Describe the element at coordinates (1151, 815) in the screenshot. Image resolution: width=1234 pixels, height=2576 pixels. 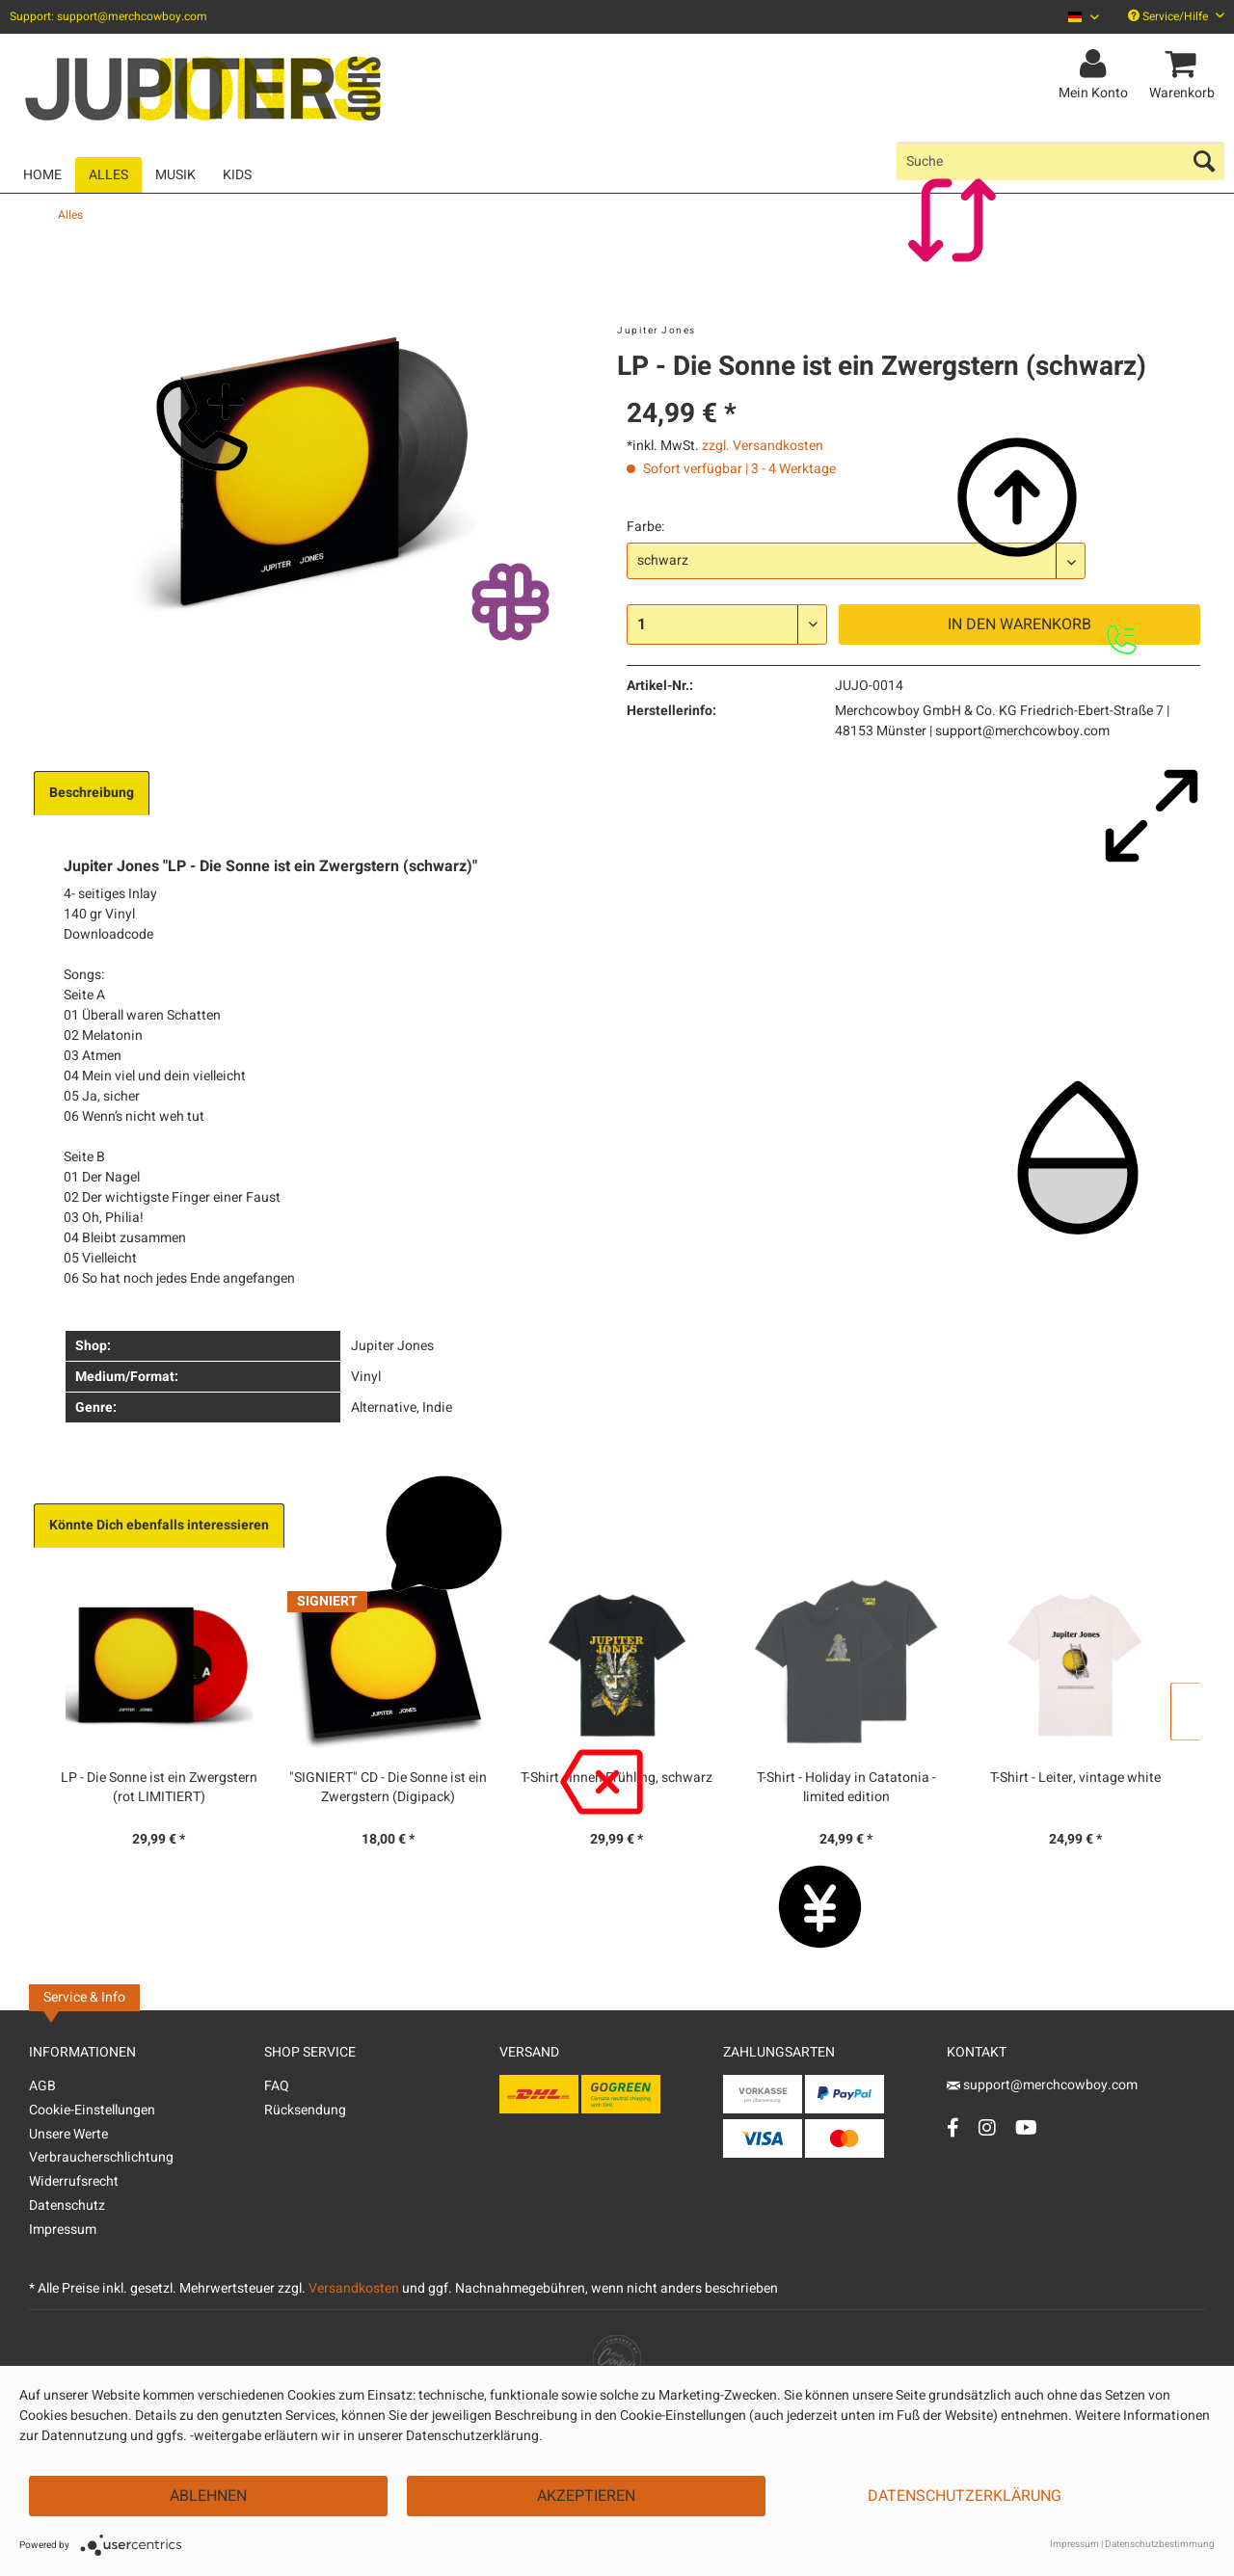
I see `expand to fullscreen mode` at that location.